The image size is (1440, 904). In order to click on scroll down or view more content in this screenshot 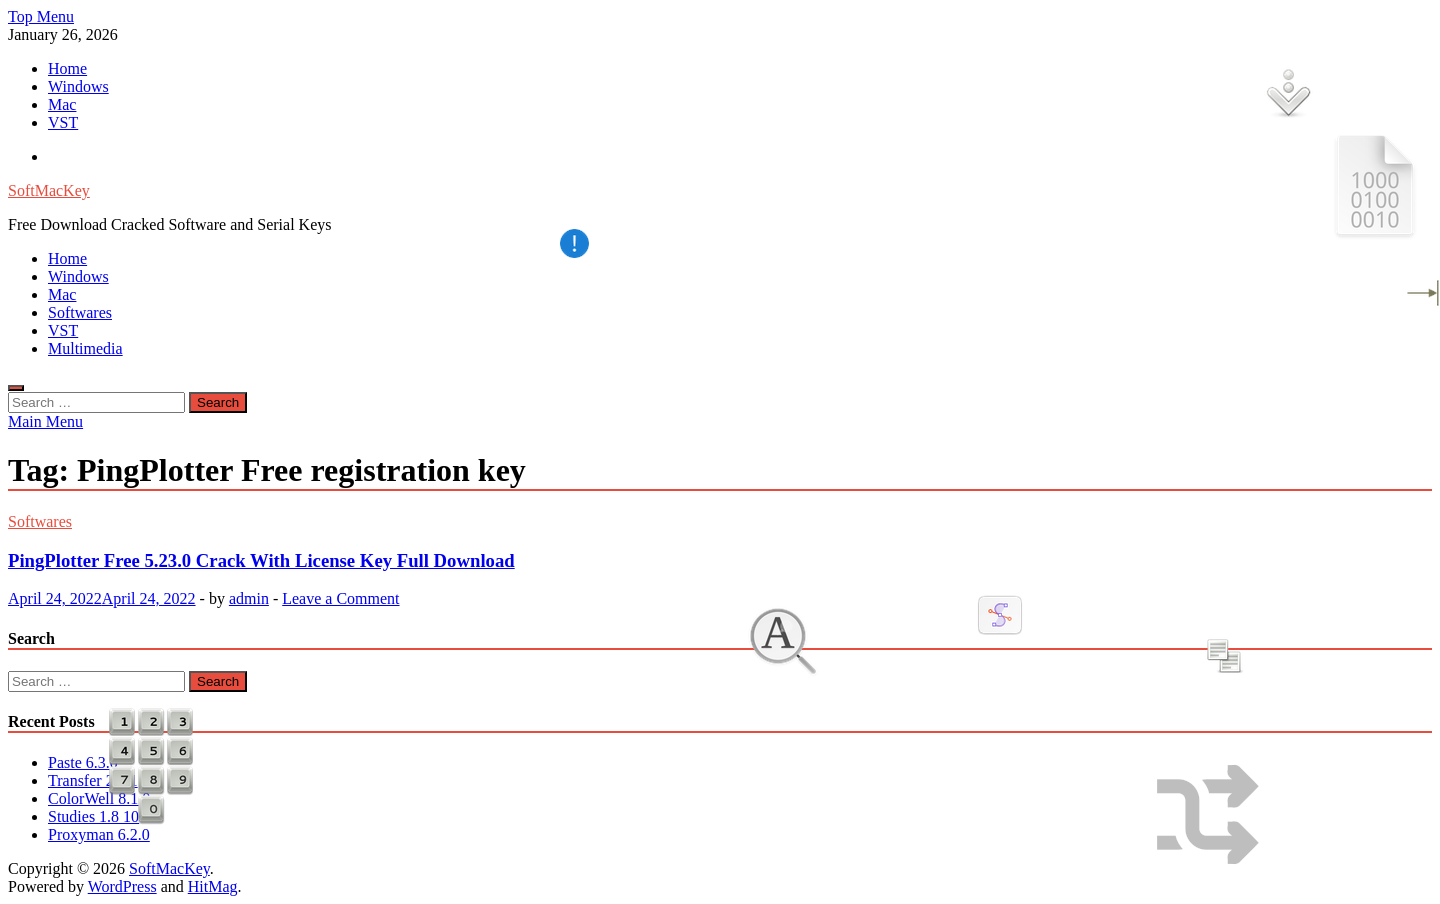, I will do `click(1288, 94)`.